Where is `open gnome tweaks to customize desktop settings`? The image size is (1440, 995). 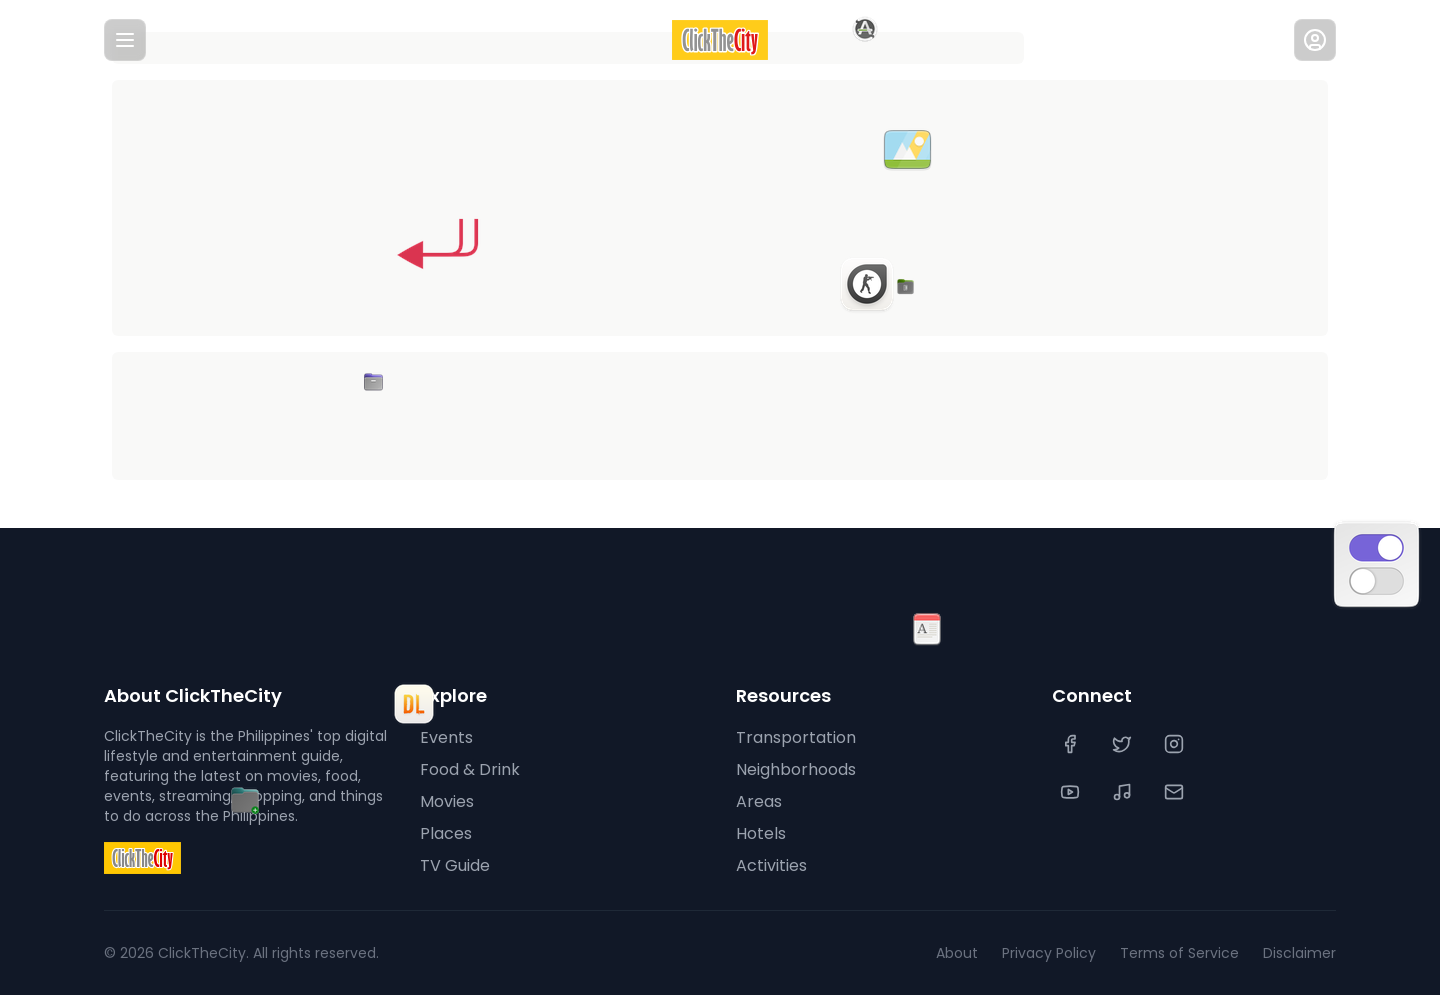 open gnome tweaks to customize desktop settings is located at coordinates (1376, 564).